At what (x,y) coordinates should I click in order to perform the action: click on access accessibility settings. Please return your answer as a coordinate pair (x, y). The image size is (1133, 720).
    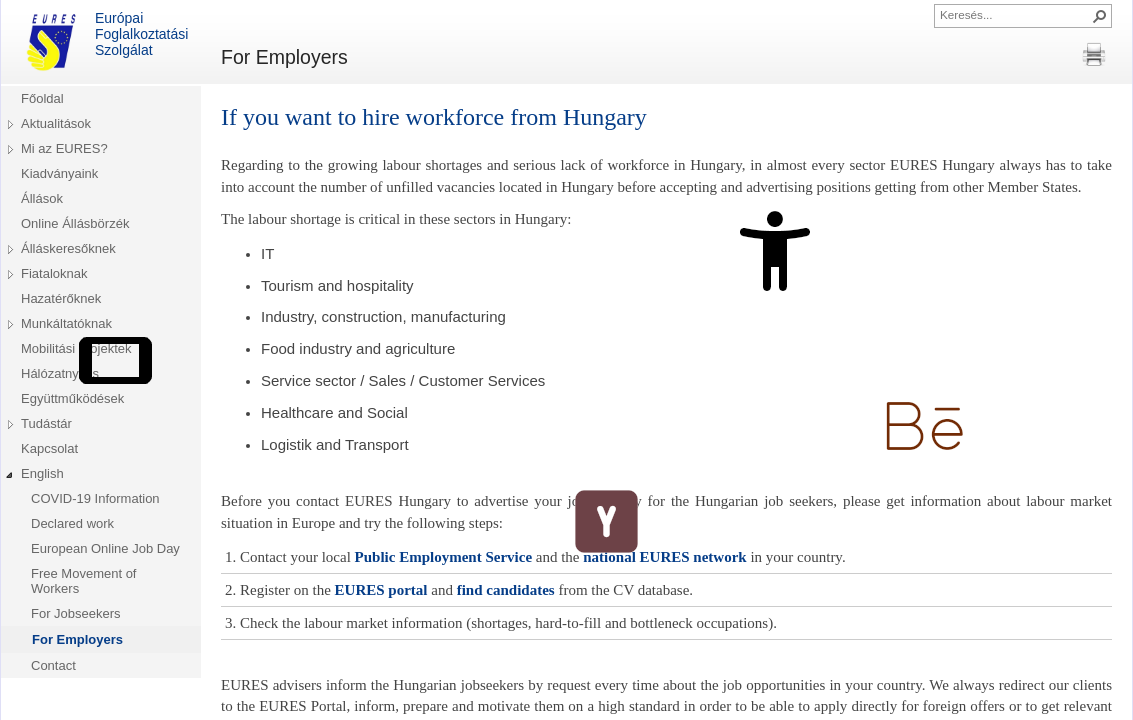
    Looking at the image, I should click on (775, 251).